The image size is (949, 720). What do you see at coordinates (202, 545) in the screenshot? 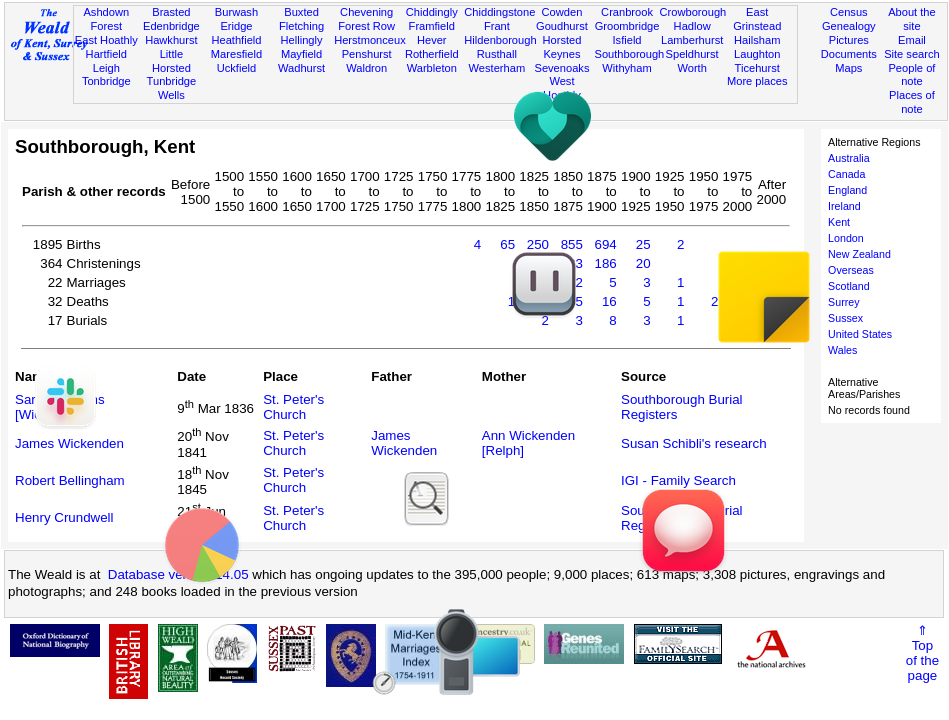
I see `open disk usage analyzer app` at bounding box center [202, 545].